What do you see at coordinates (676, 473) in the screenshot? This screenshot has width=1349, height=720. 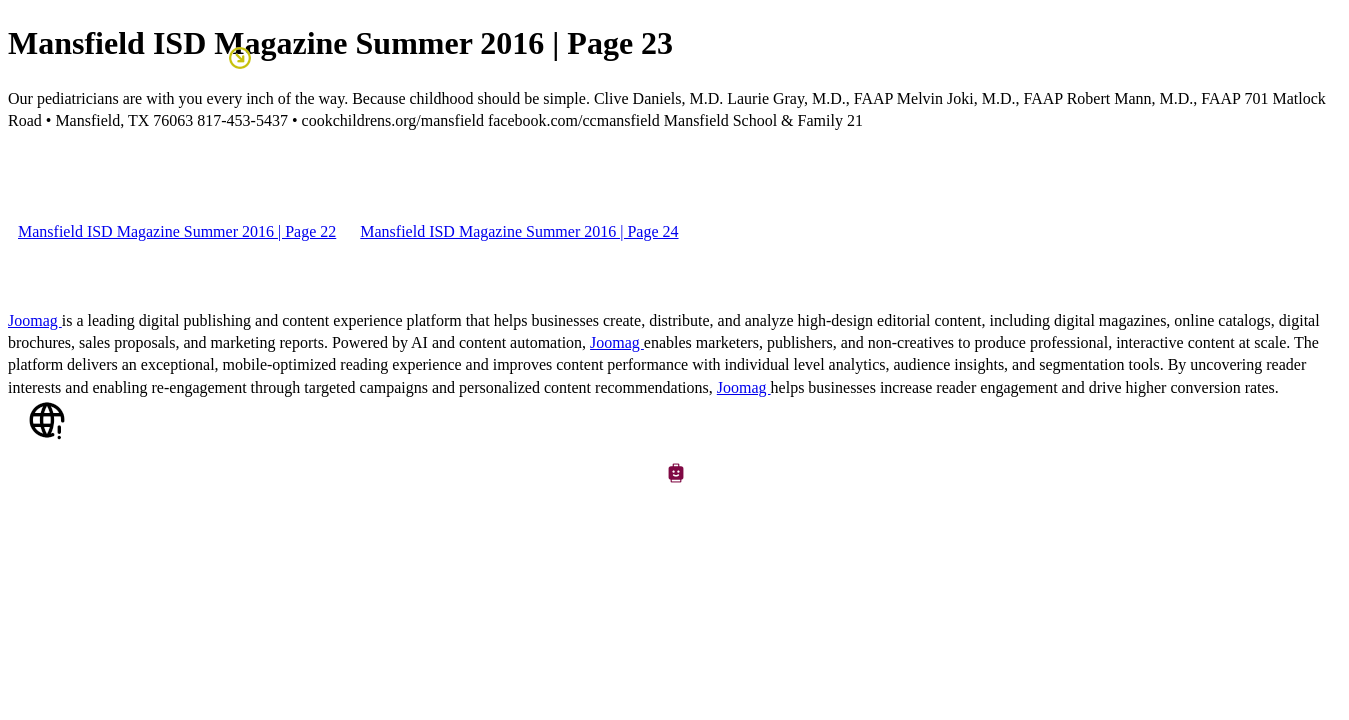 I see `indicates a playful or fun mode` at bounding box center [676, 473].